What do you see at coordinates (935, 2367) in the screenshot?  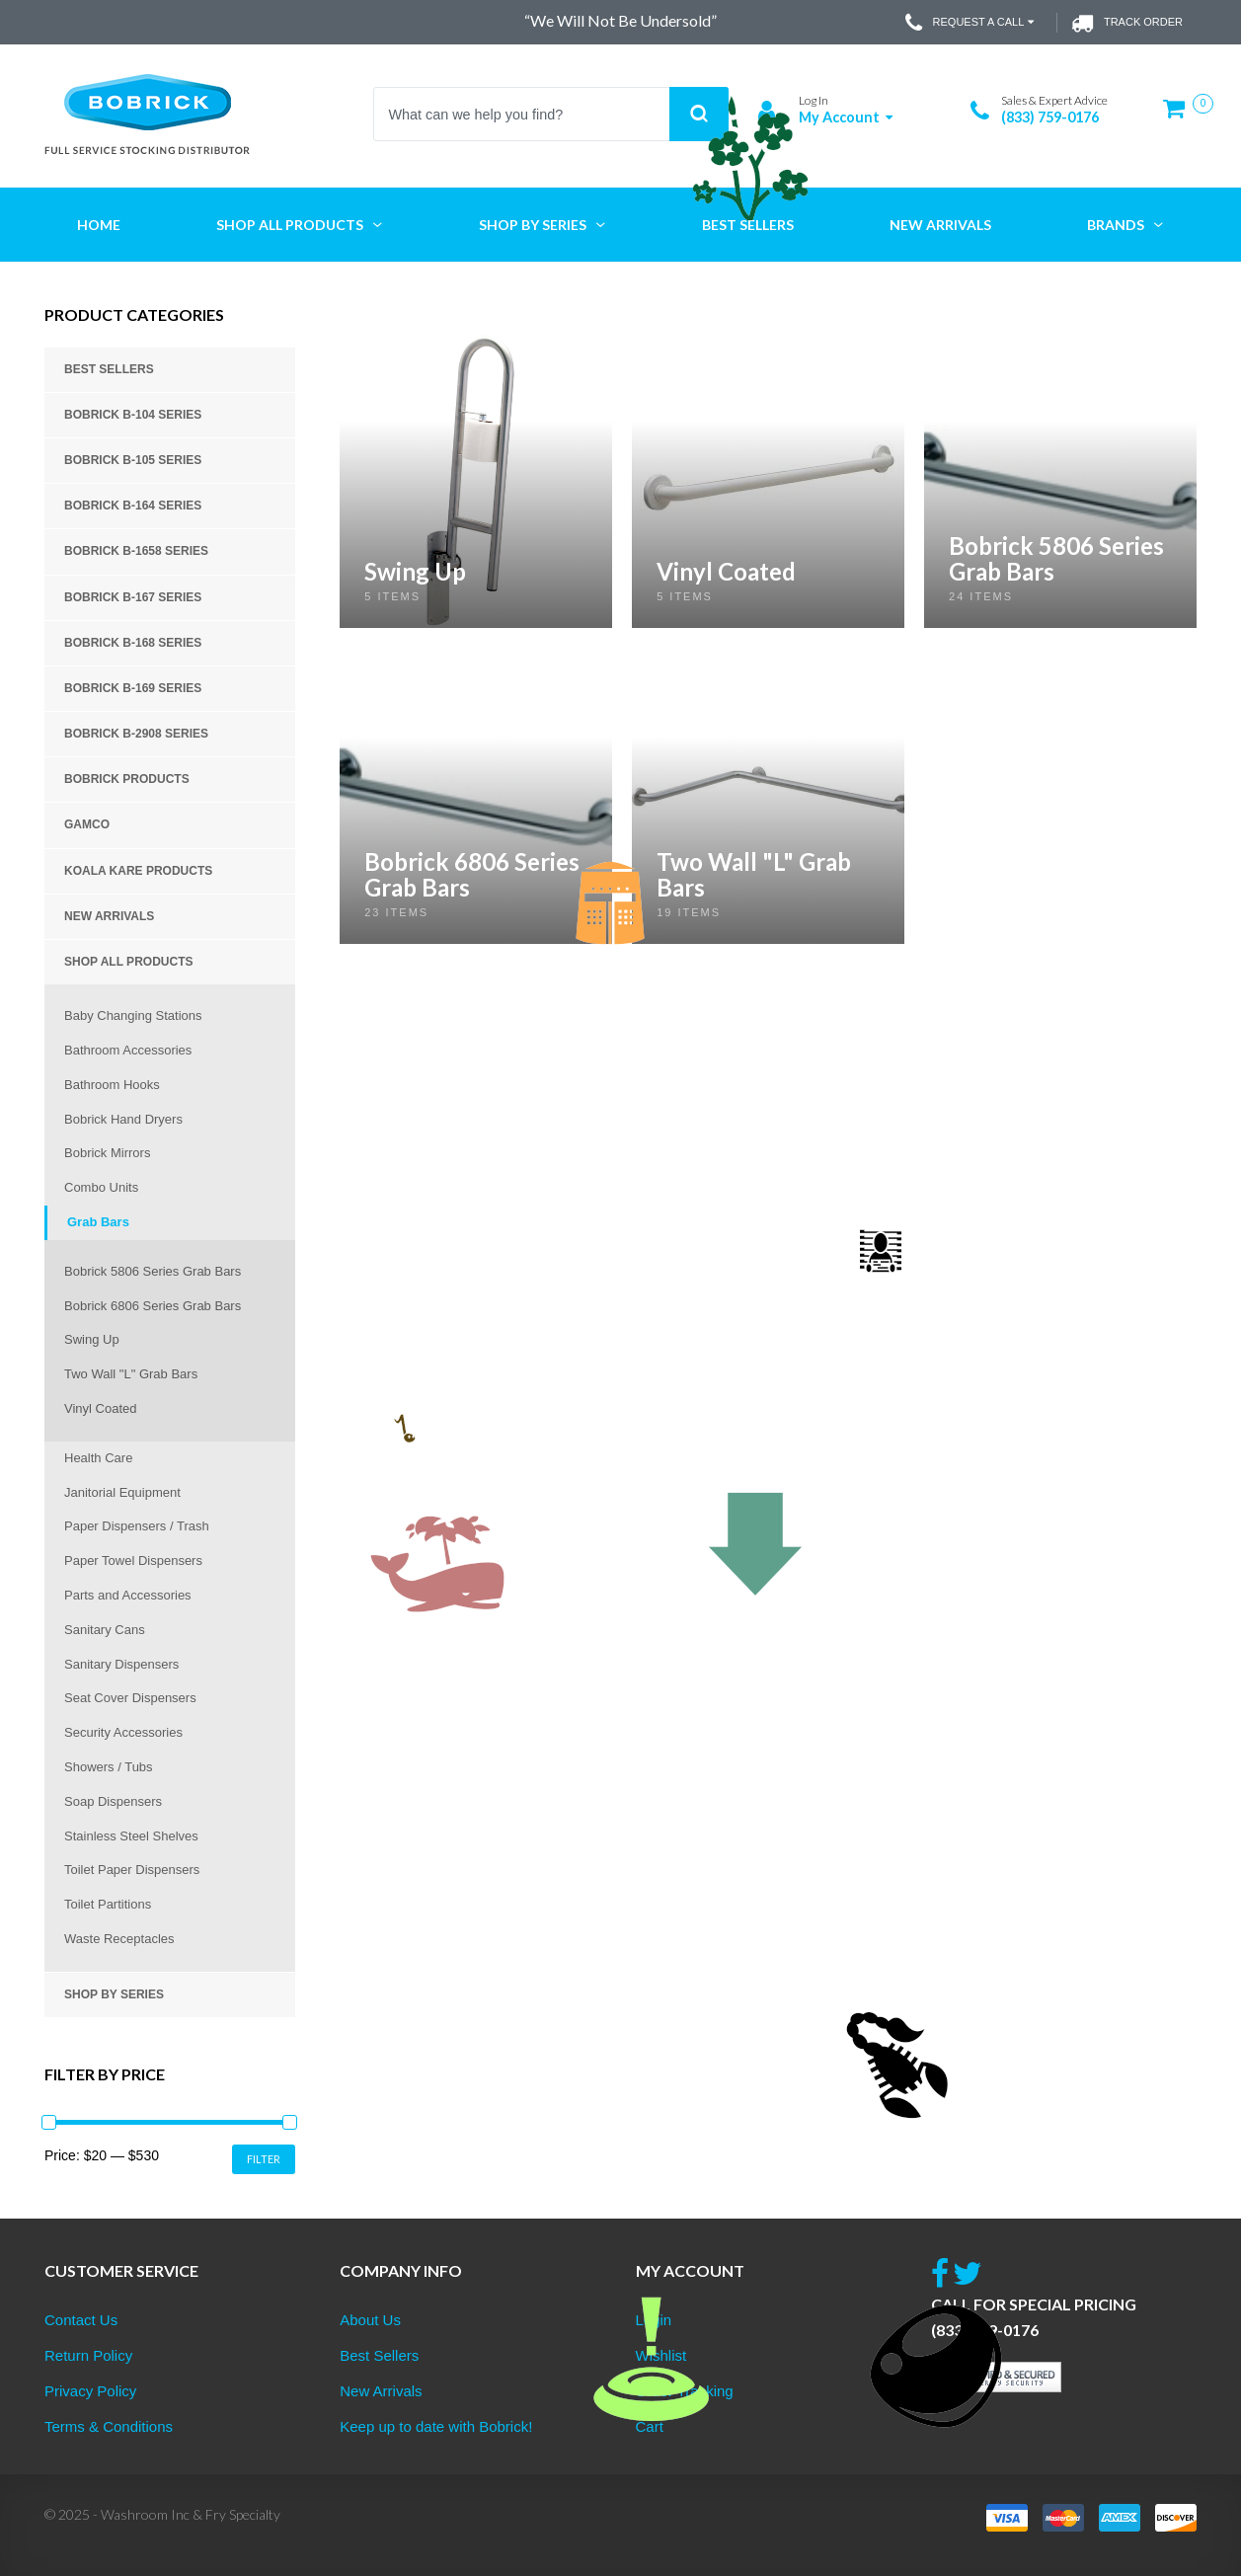 I see `hatch or incubate a creature in gameplay` at bounding box center [935, 2367].